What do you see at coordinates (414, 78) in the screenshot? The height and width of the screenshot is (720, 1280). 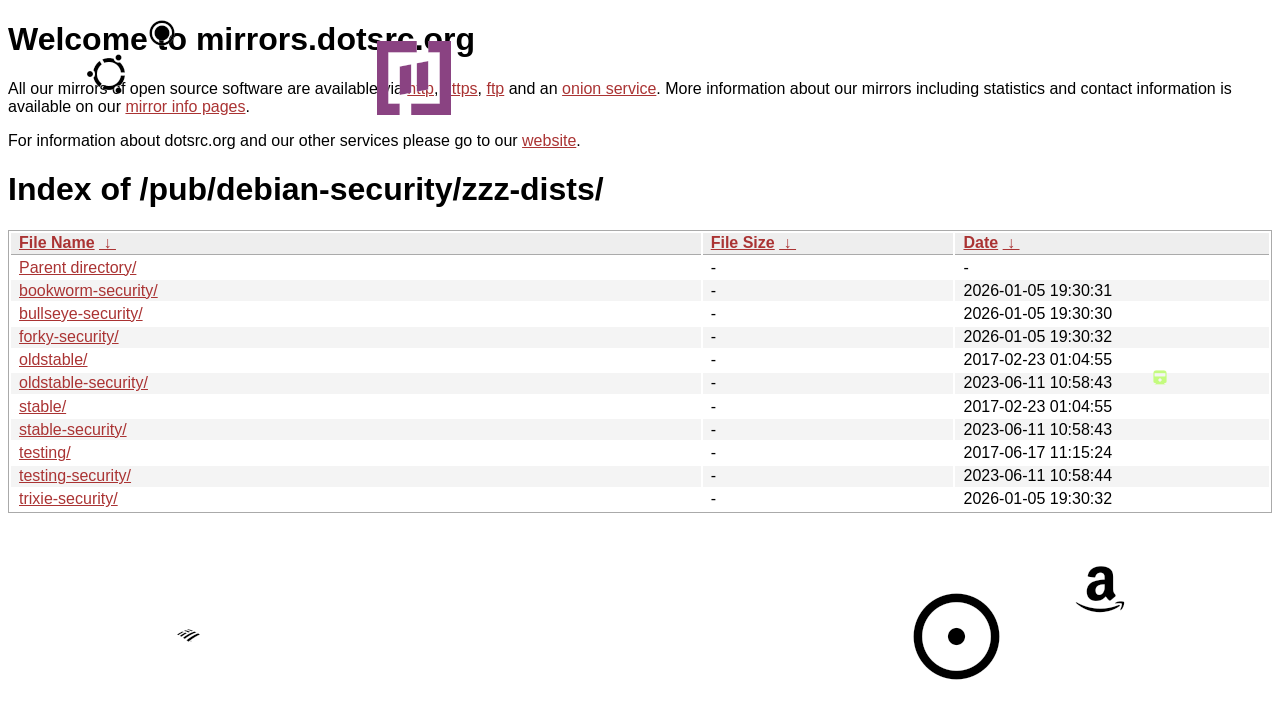 I see `open the RTLZWEI app or website` at bounding box center [414, 78].